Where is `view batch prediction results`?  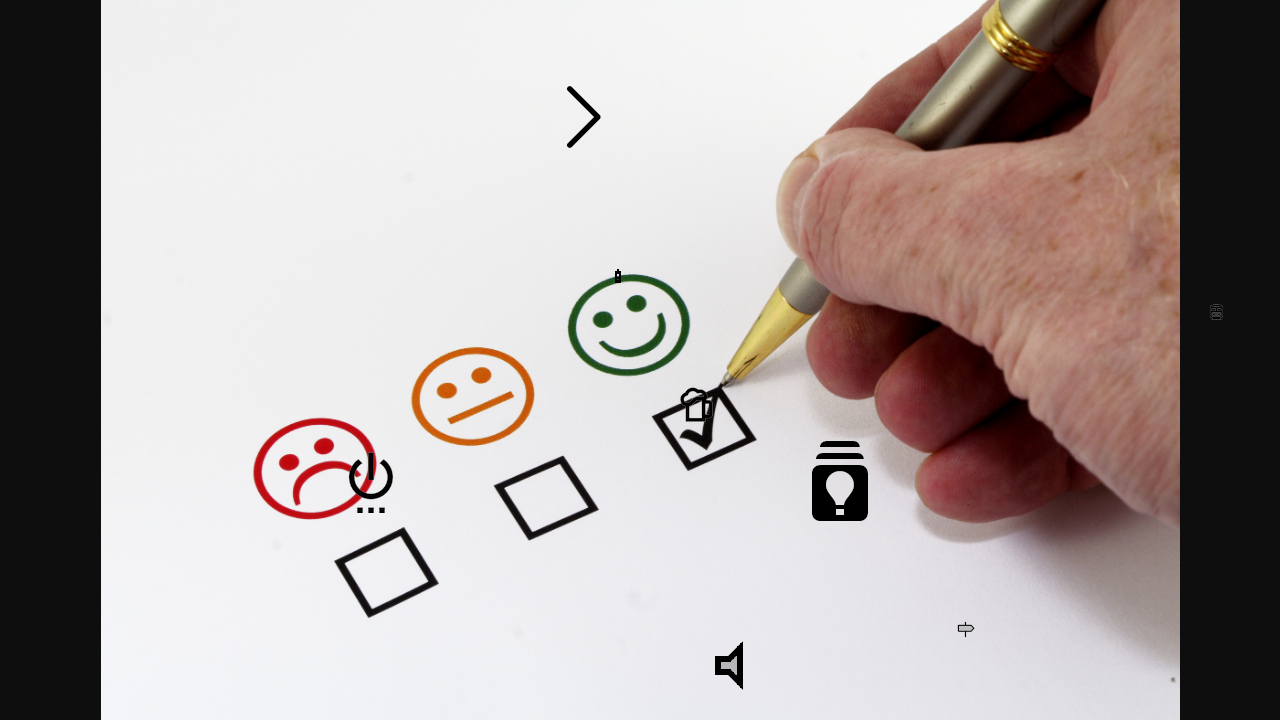
view batch prediction results is located at coordinates (840, 481).